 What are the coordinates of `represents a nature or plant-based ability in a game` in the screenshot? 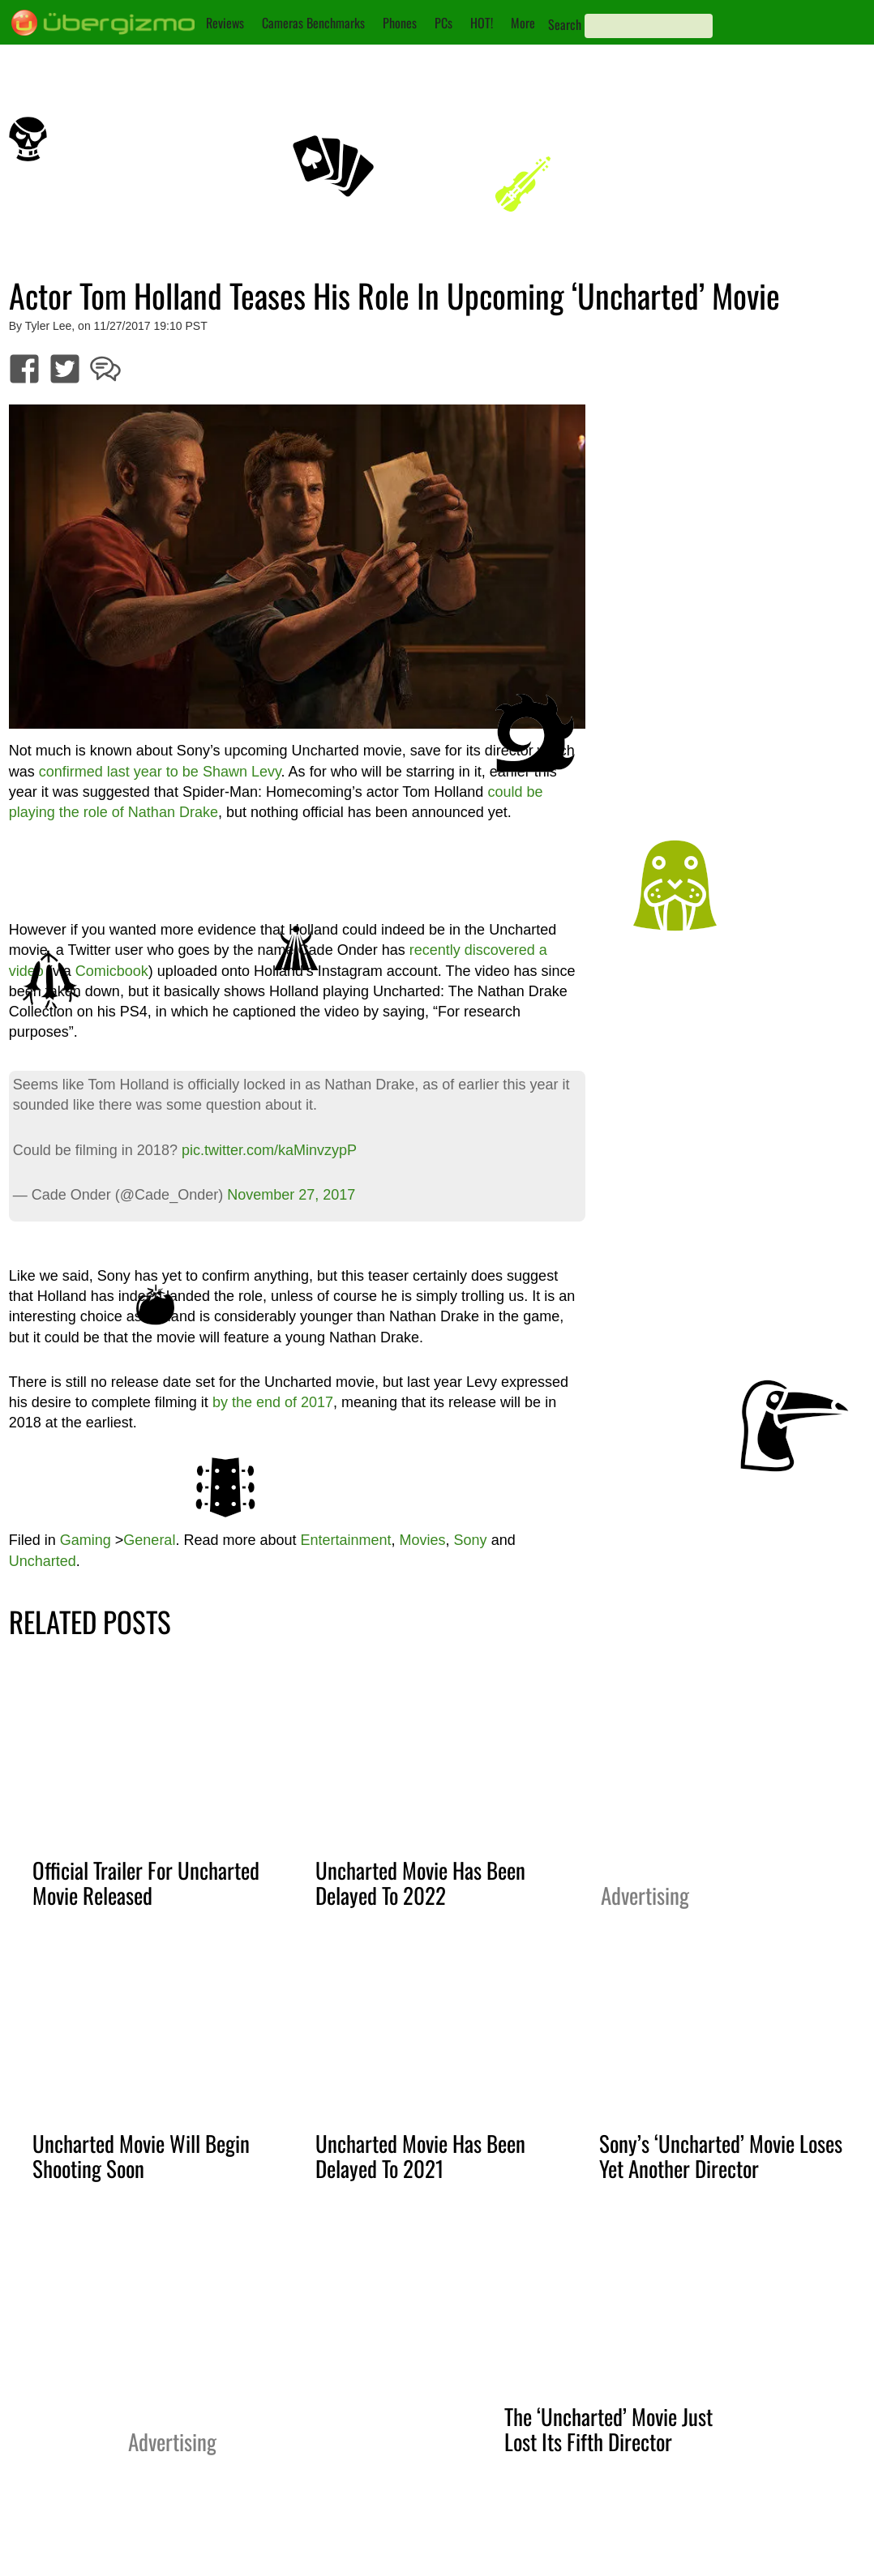 It's located at (535, 733).